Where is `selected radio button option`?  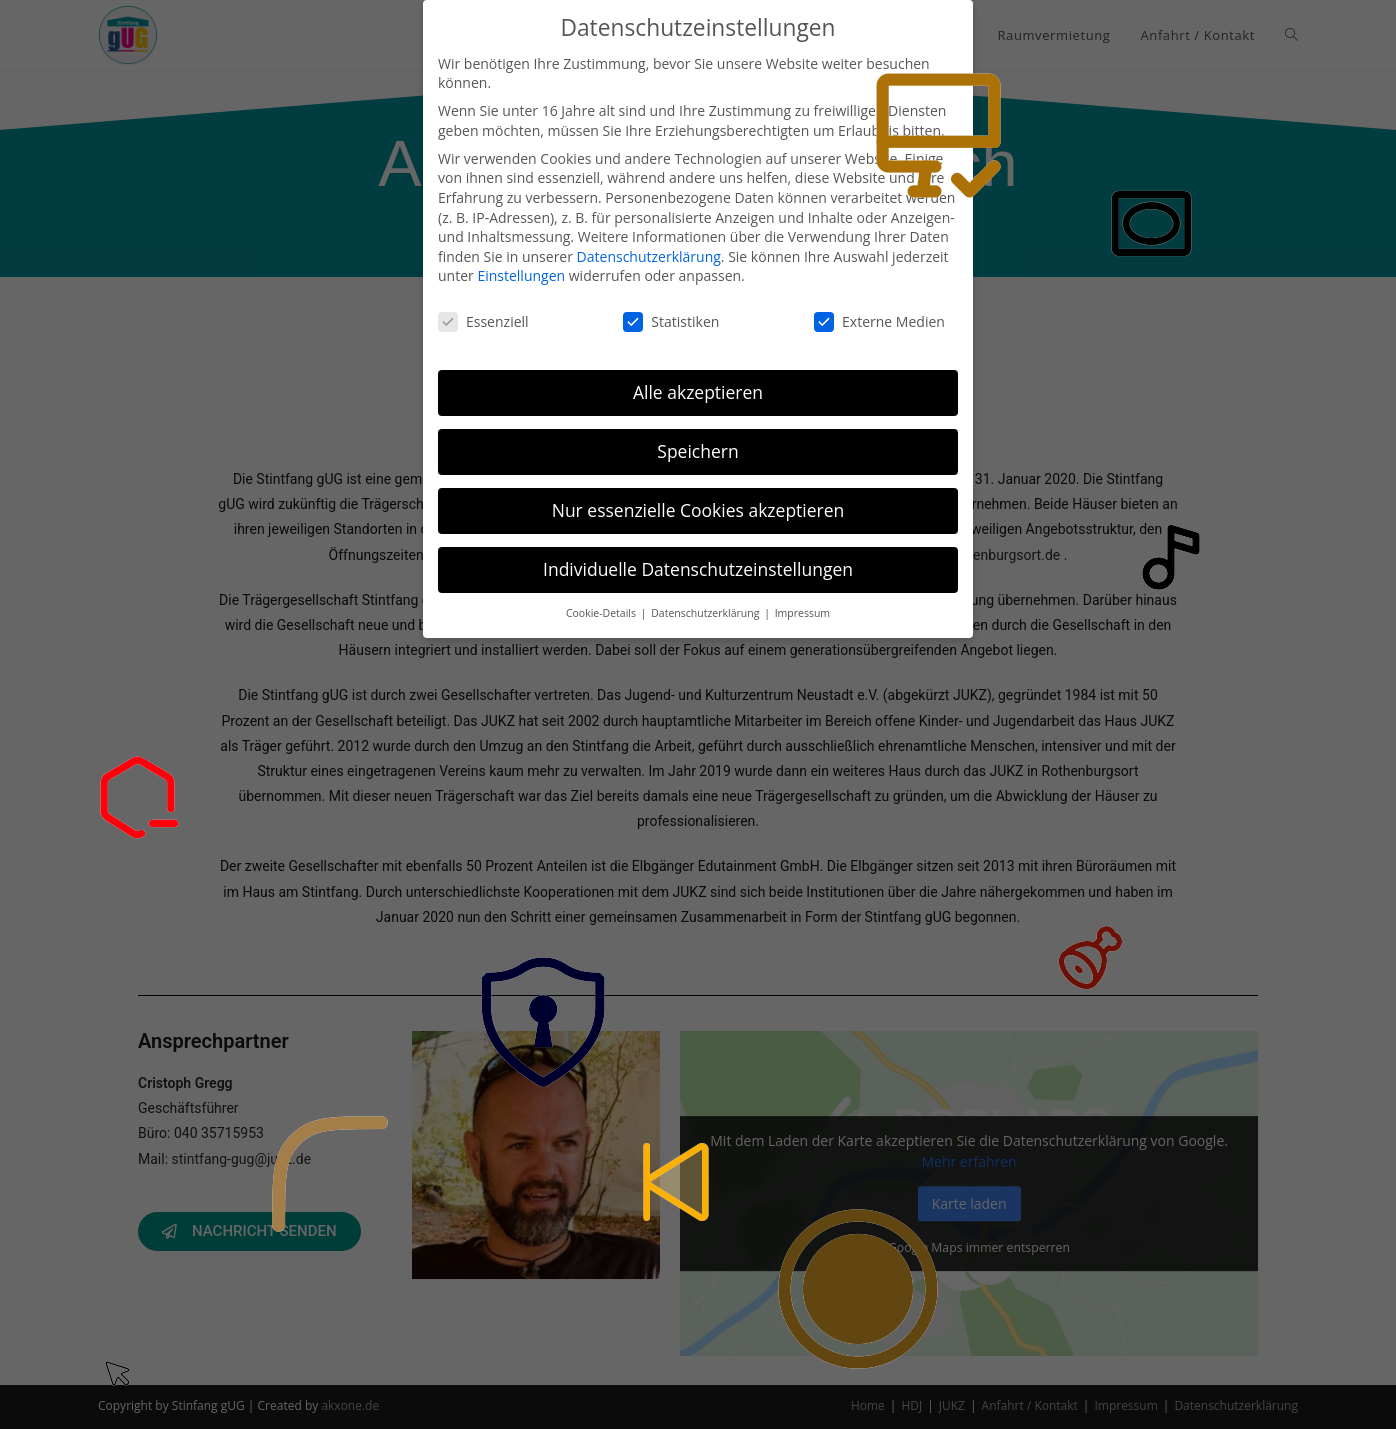
selected radio button option is located at coordinates (858, 1289).